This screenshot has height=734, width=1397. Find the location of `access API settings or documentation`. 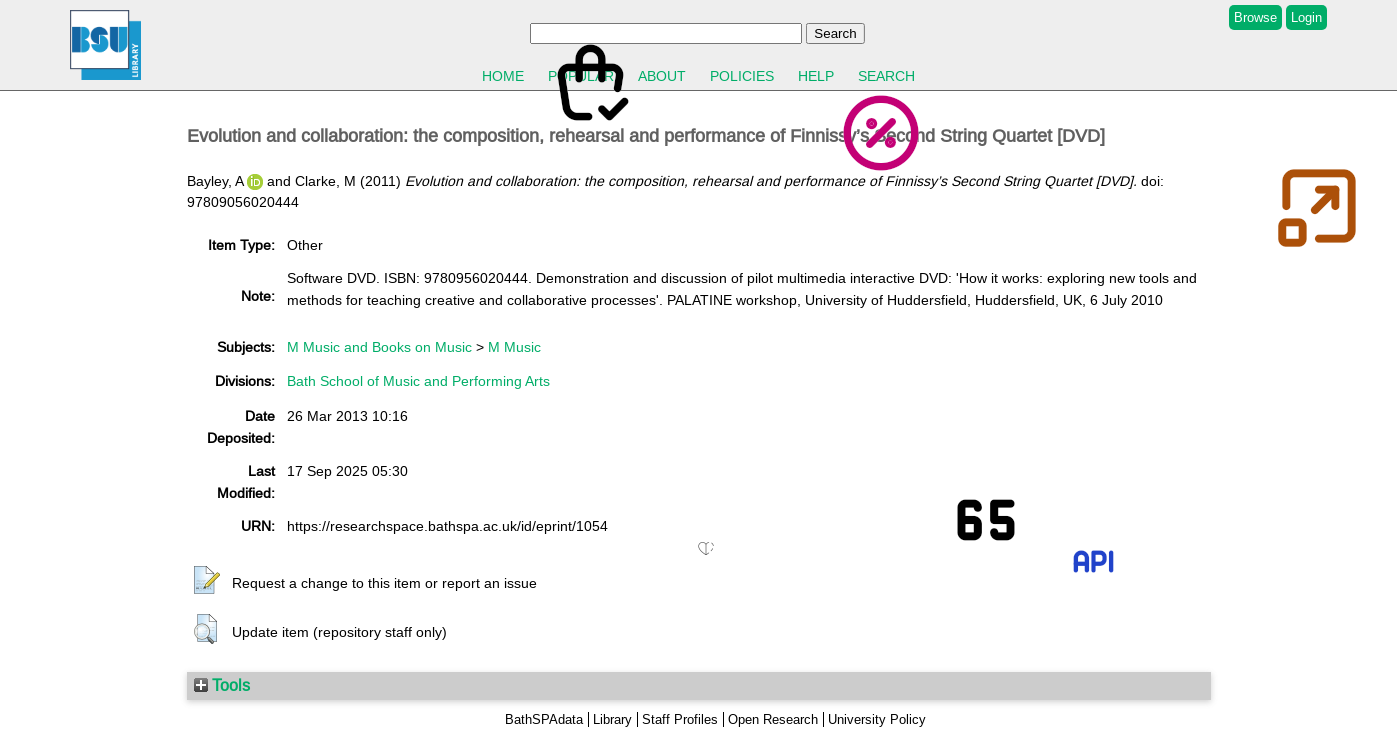

access API settings or documentation is located at coordinates (1093, 561).